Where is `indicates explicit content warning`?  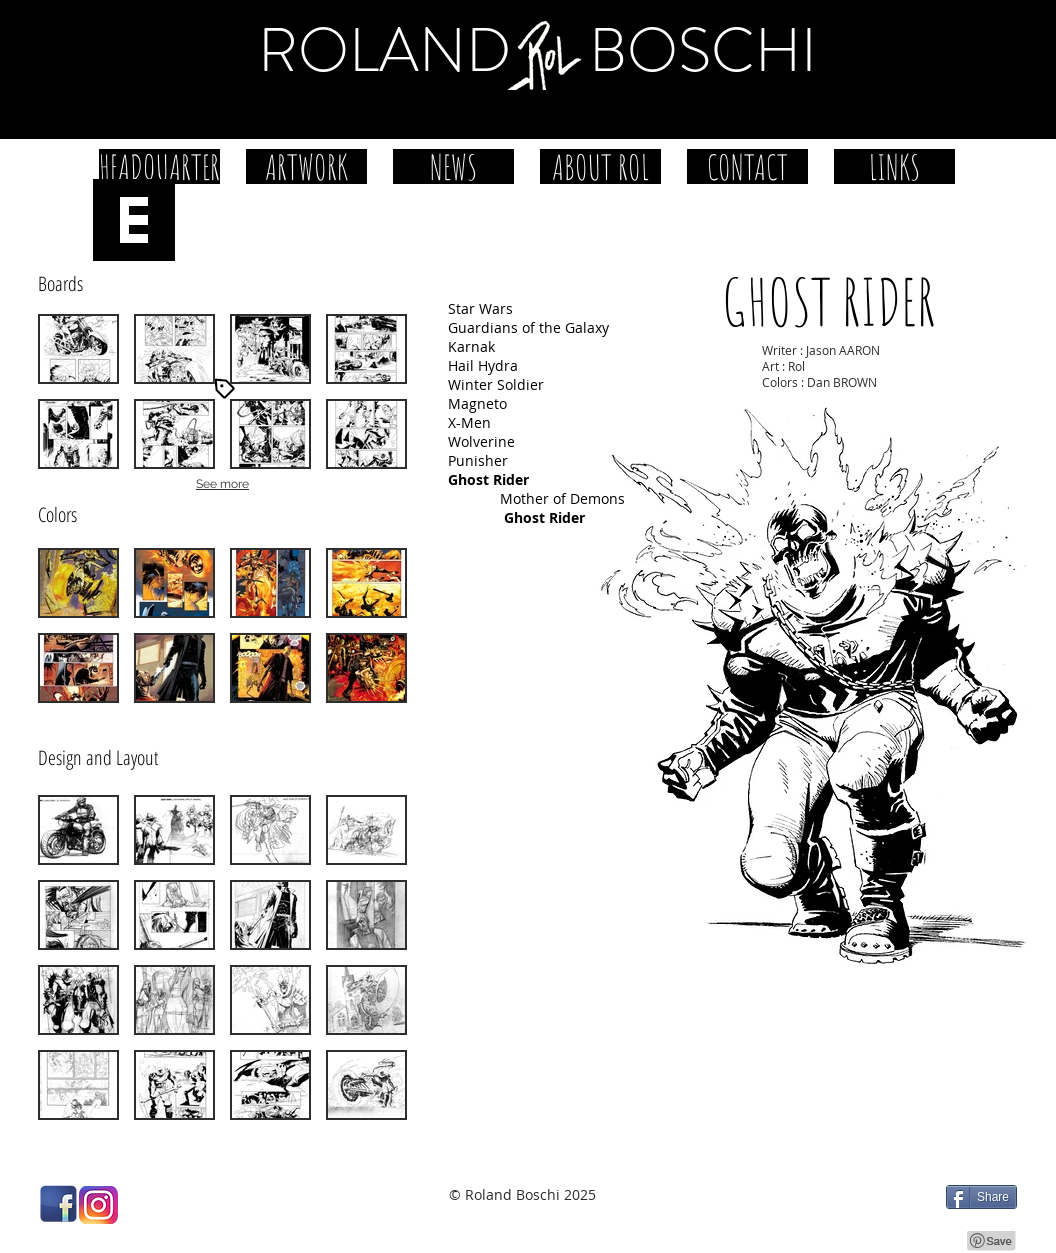
indicates explicit content warning is located at coordinates (134, 220).